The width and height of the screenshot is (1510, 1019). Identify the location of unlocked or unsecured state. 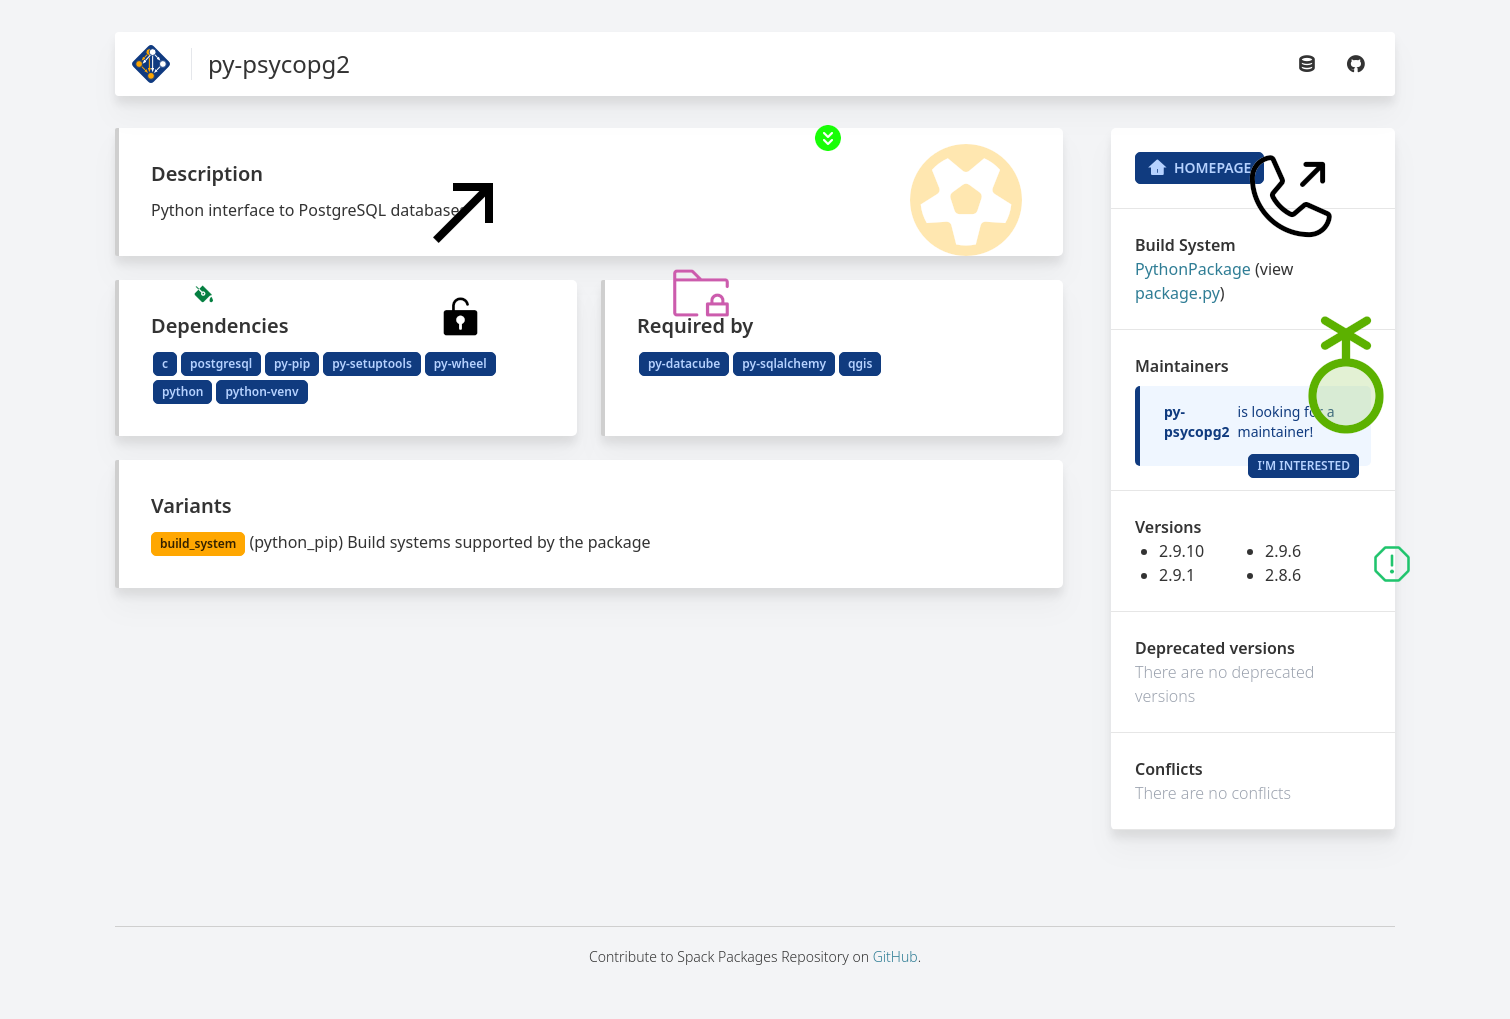
(460, 318).